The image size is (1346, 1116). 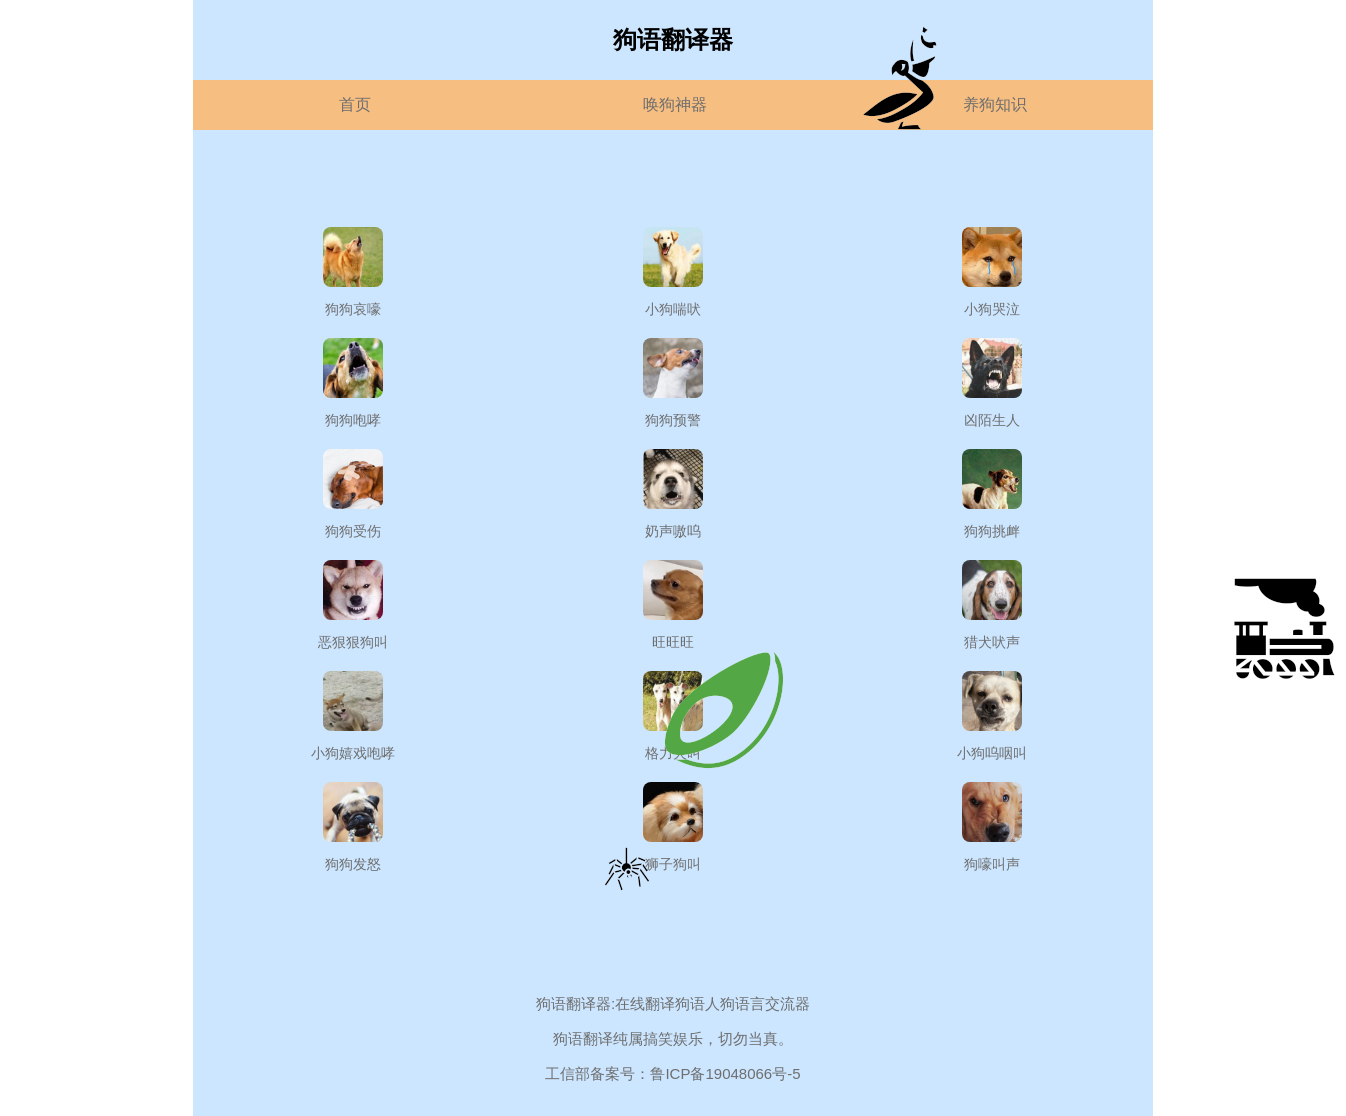 What do you see at coordinates (724, 710) in the screenshot?
I see `select avocado ingredient or topping` at bounding box center [724, 710].